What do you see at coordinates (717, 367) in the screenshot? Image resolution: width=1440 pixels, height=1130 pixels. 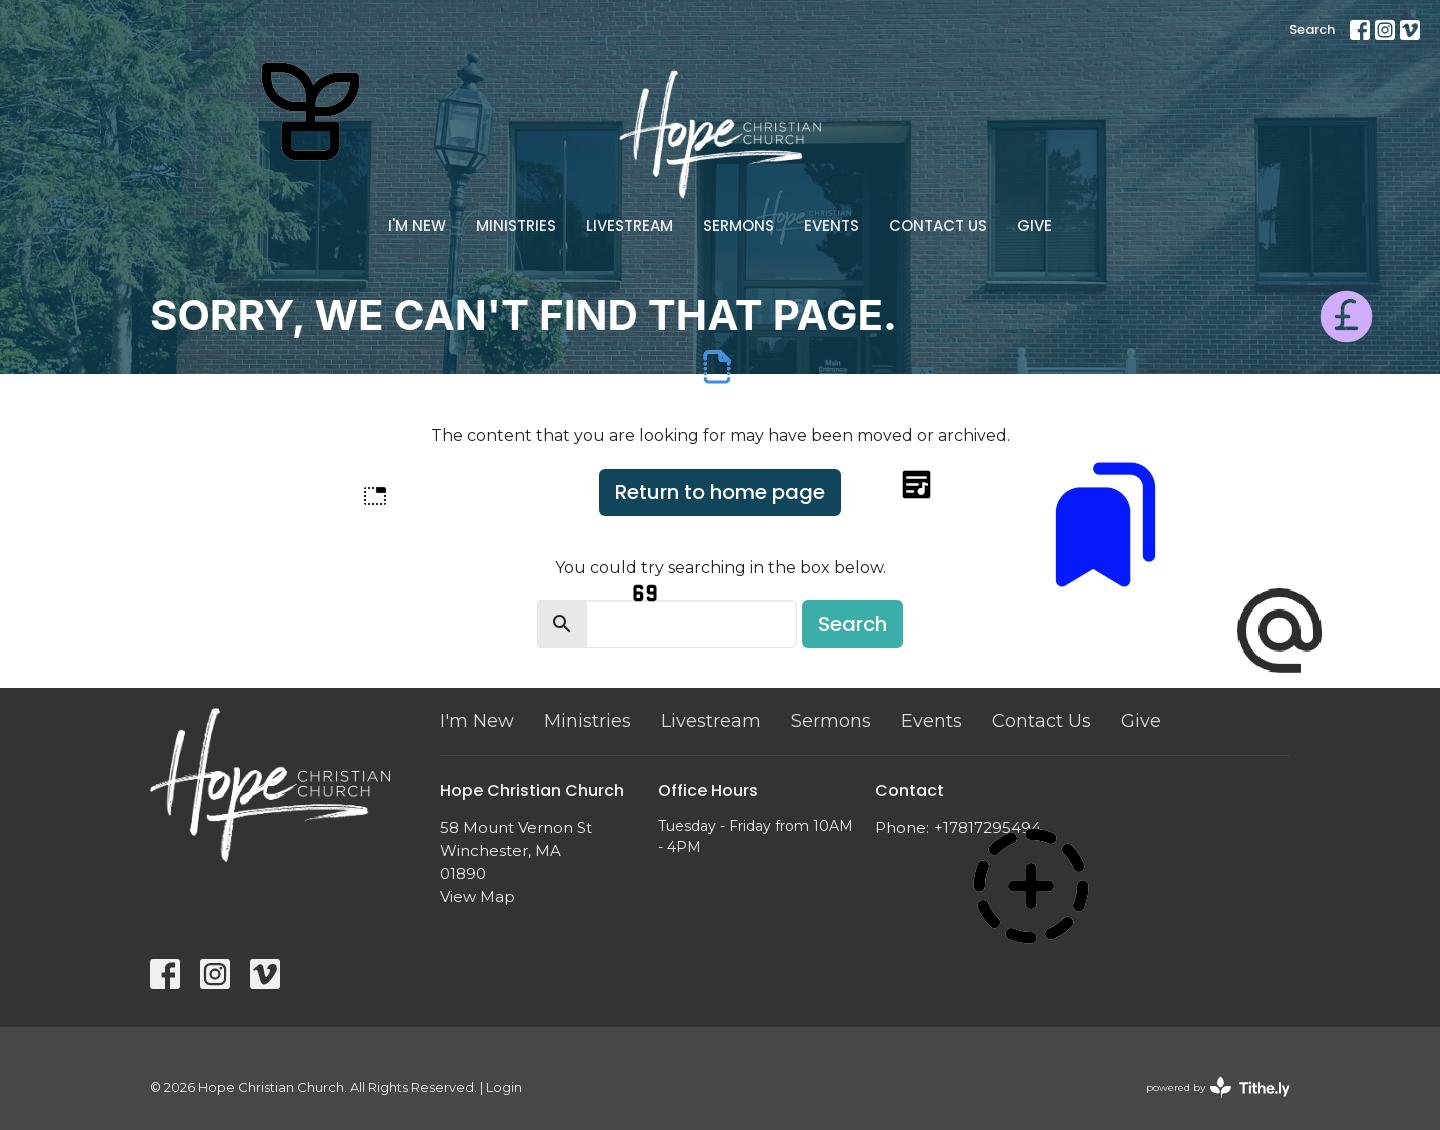 I see `indicates a corrupted or damaged file` at bounding box center [717, 367].